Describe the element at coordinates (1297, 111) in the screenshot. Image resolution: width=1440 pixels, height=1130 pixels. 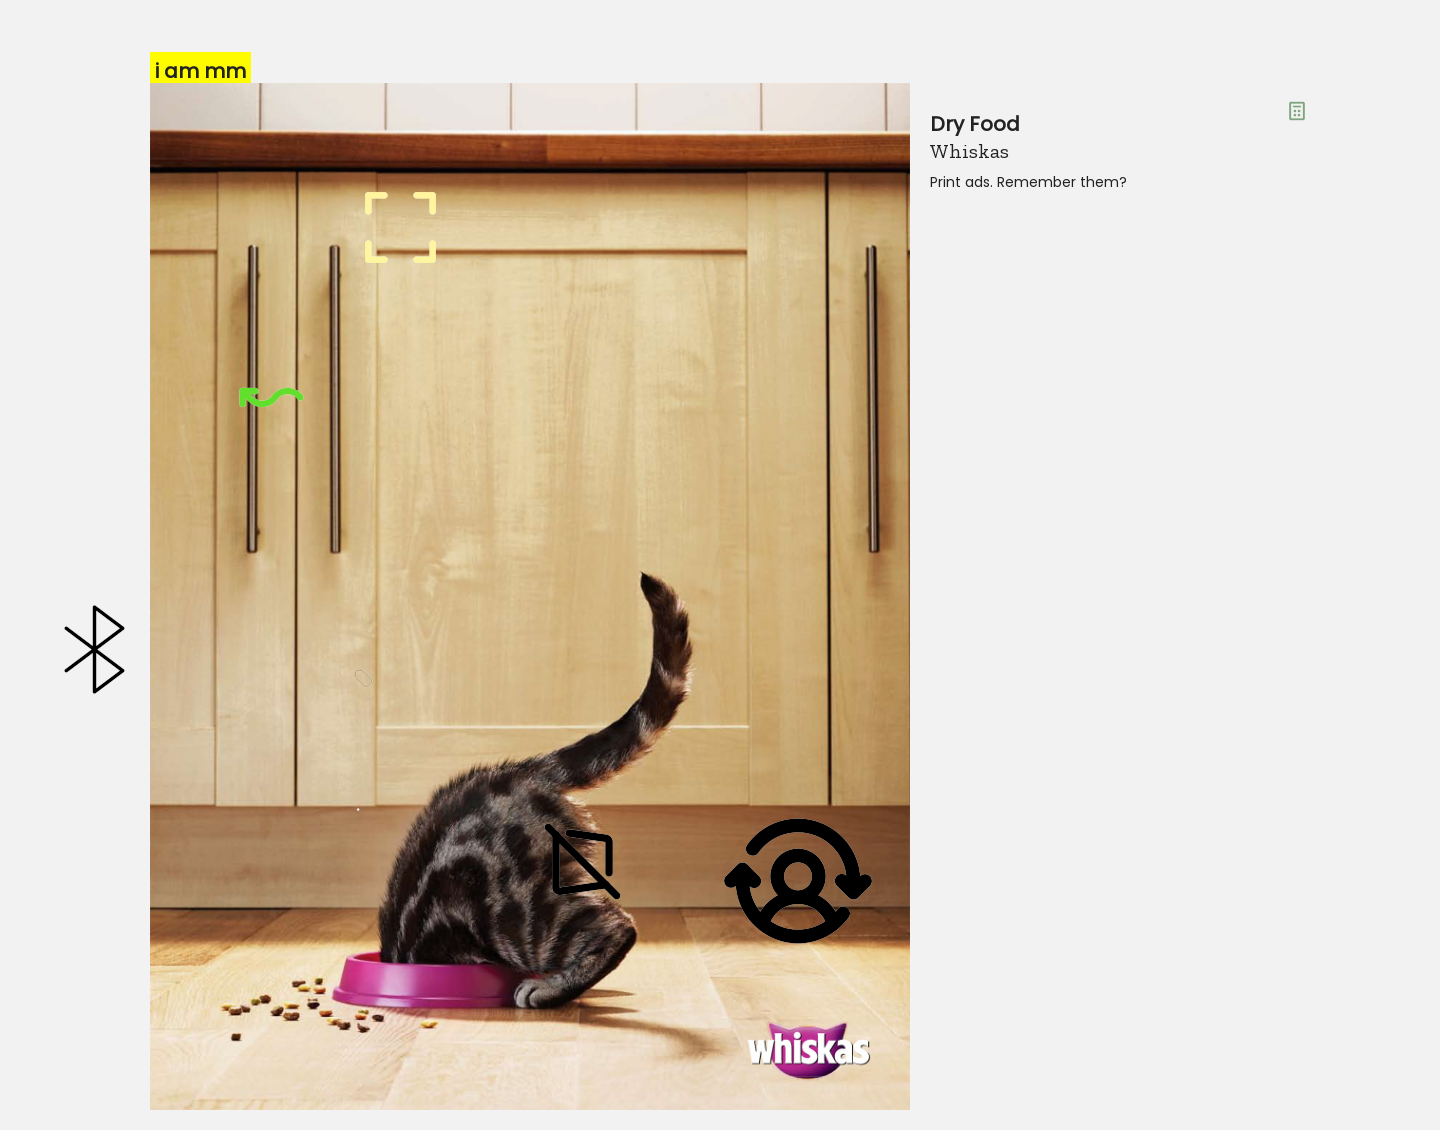
I see `open the calculator app` at that location.